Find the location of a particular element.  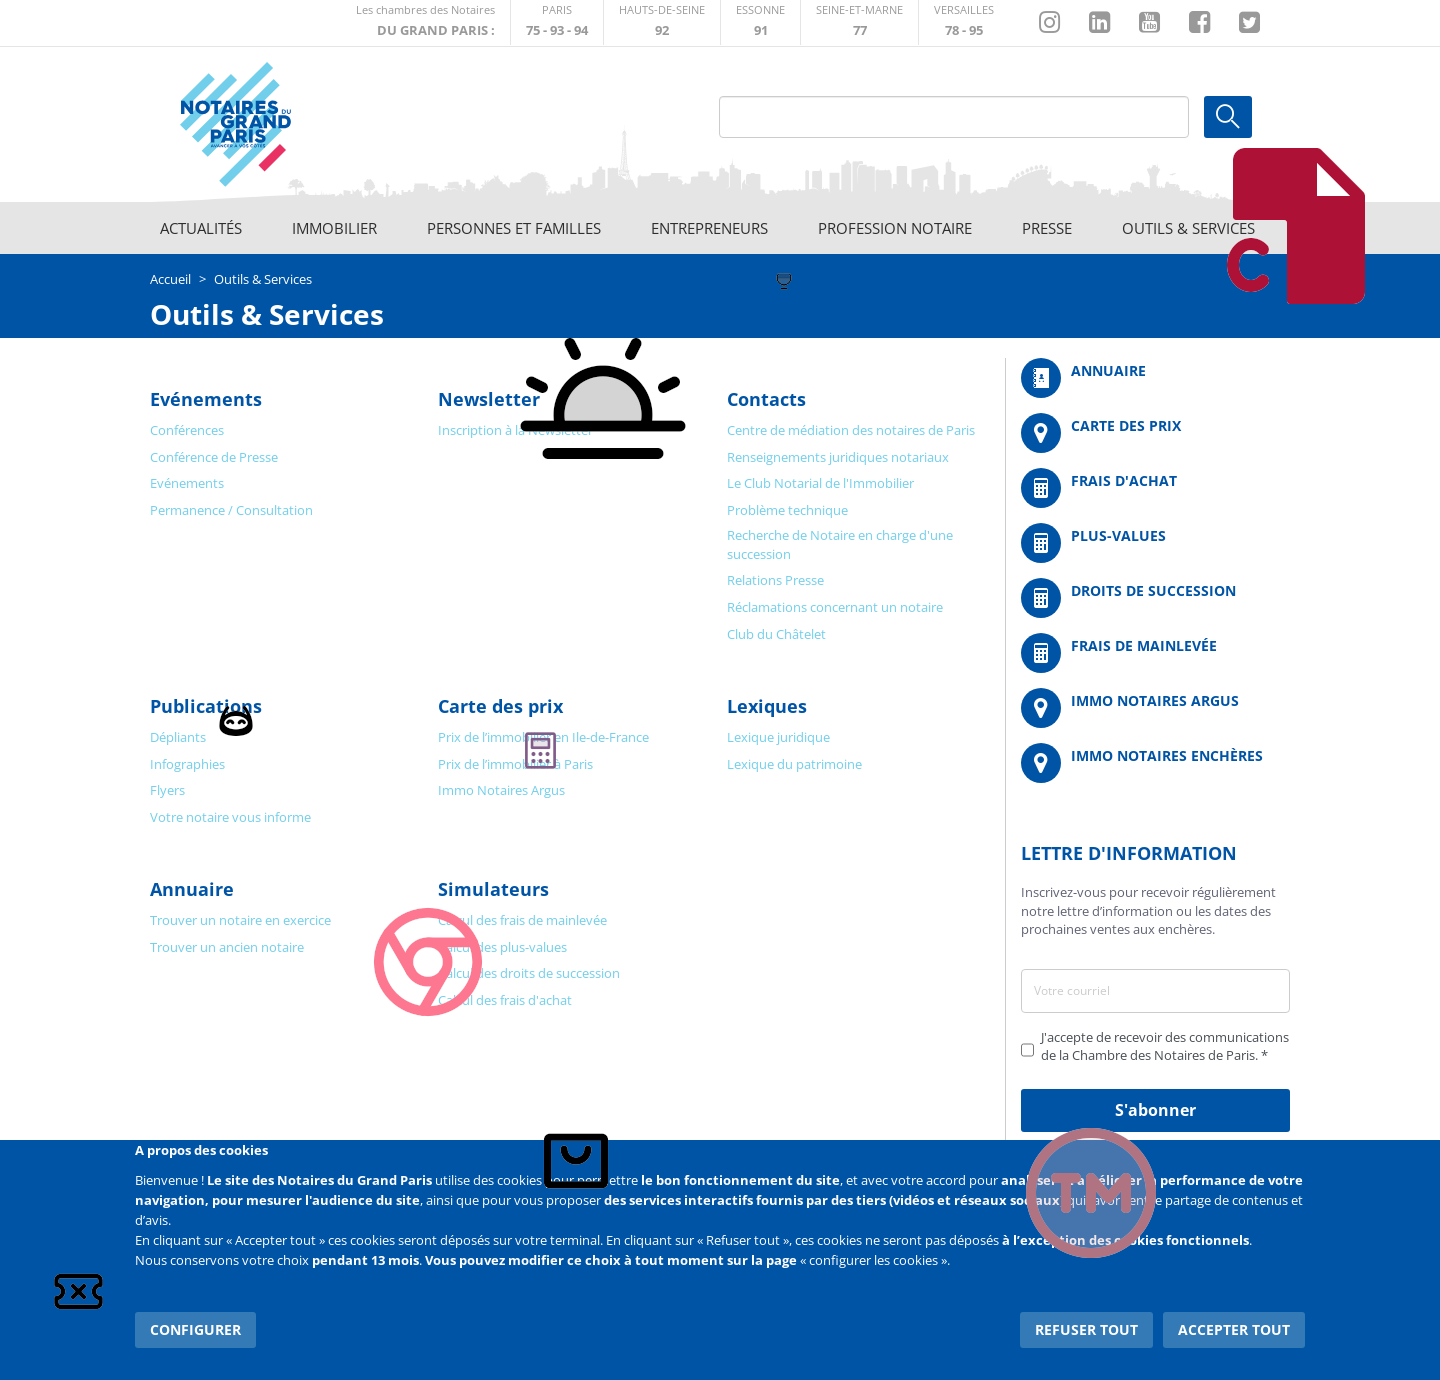

indicates a bot account or automated user is located at coordinates (236, 721).